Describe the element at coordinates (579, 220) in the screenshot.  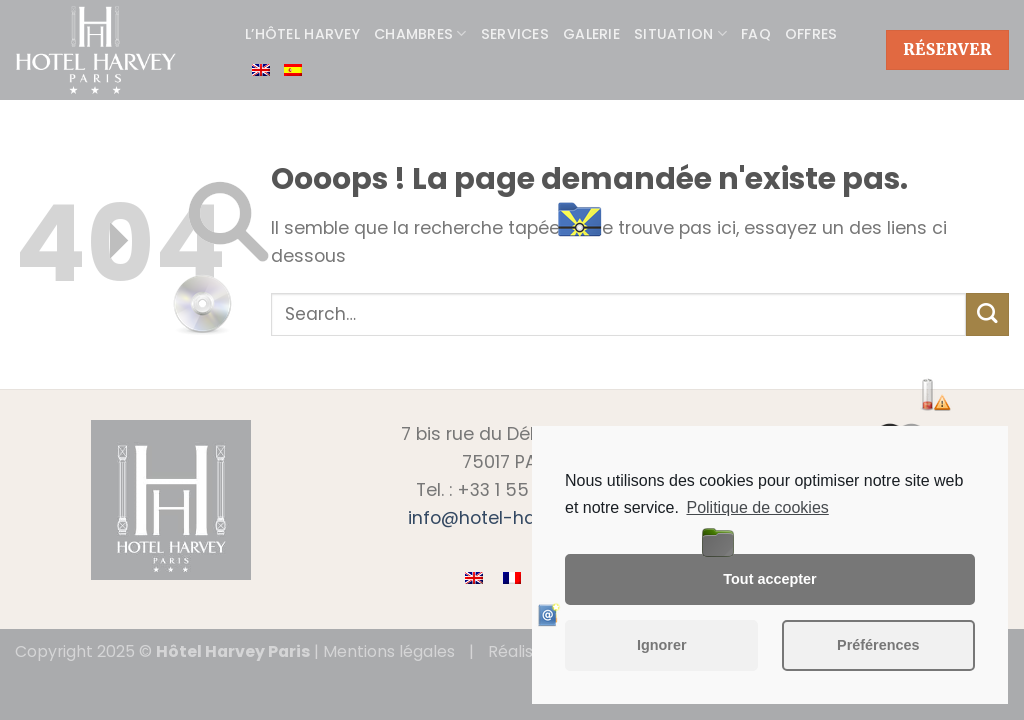
I see `open pokémon quick ball themed folder` at that location.